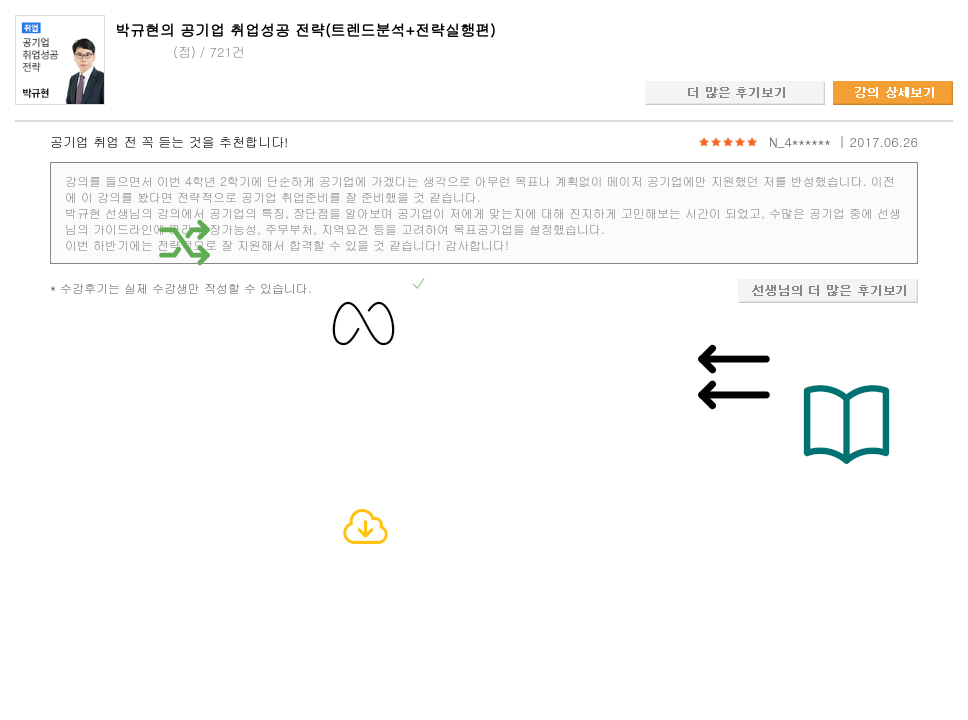  What do you see at coordinates (418, 283) in the screenshot?
I see `confirm or complete an action` at bounding box center [418, 283].